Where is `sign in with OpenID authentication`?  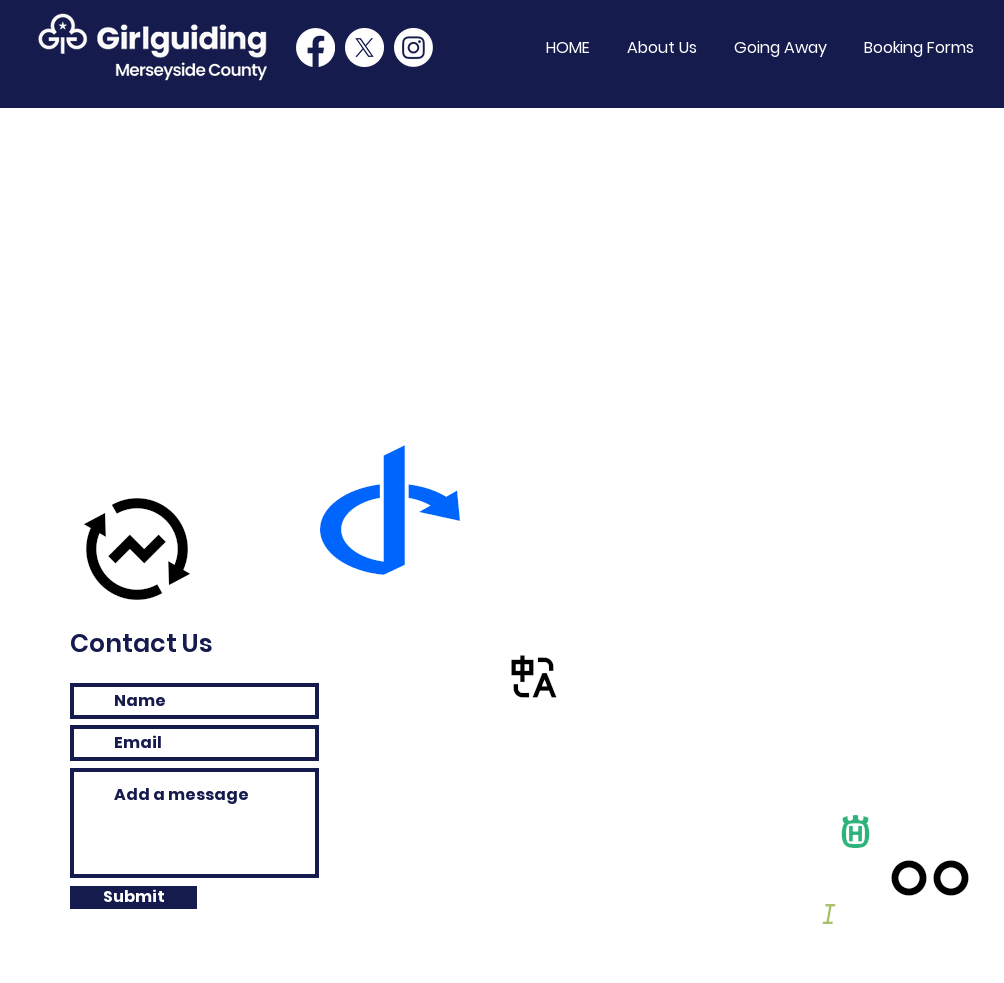 sign in with OpenID authentication is located at coordinates (390, 510).